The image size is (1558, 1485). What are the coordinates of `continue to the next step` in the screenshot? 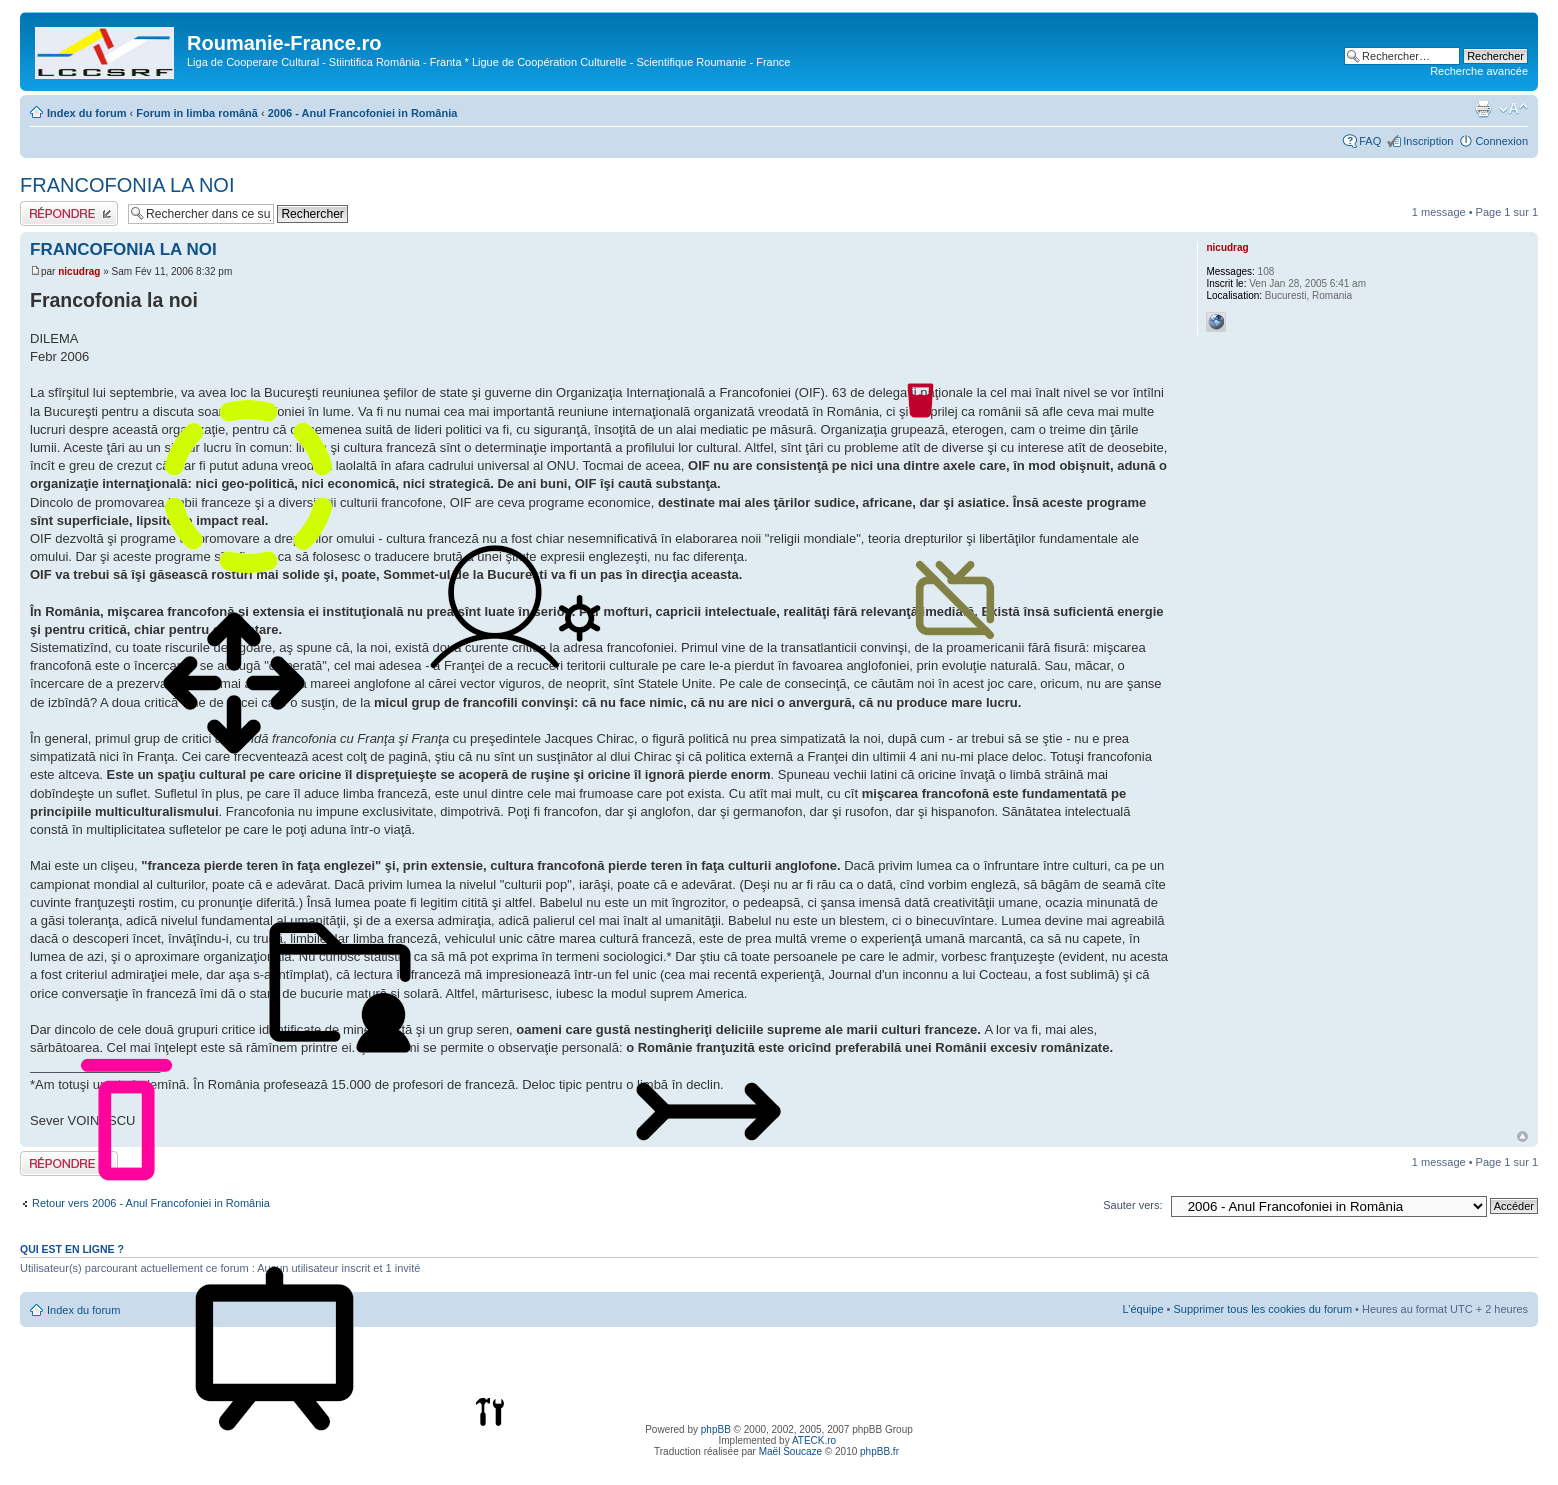 It's located at (708, 1111).